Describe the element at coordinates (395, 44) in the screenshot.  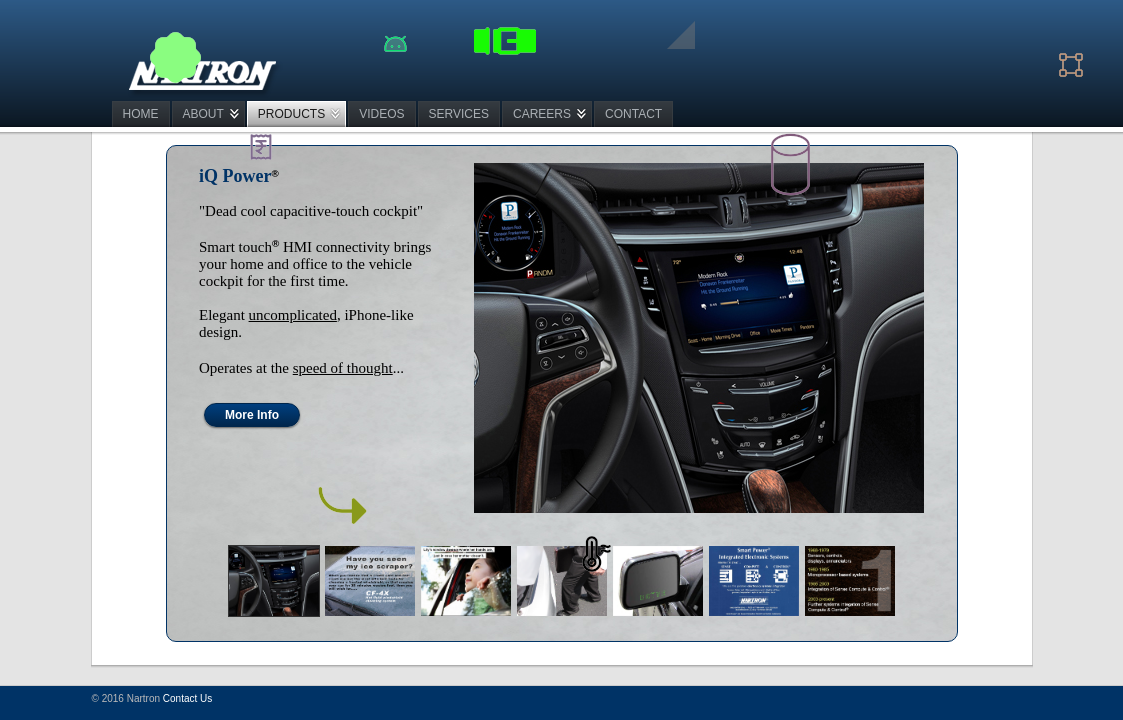
I see `android operating system indicator` at that location.